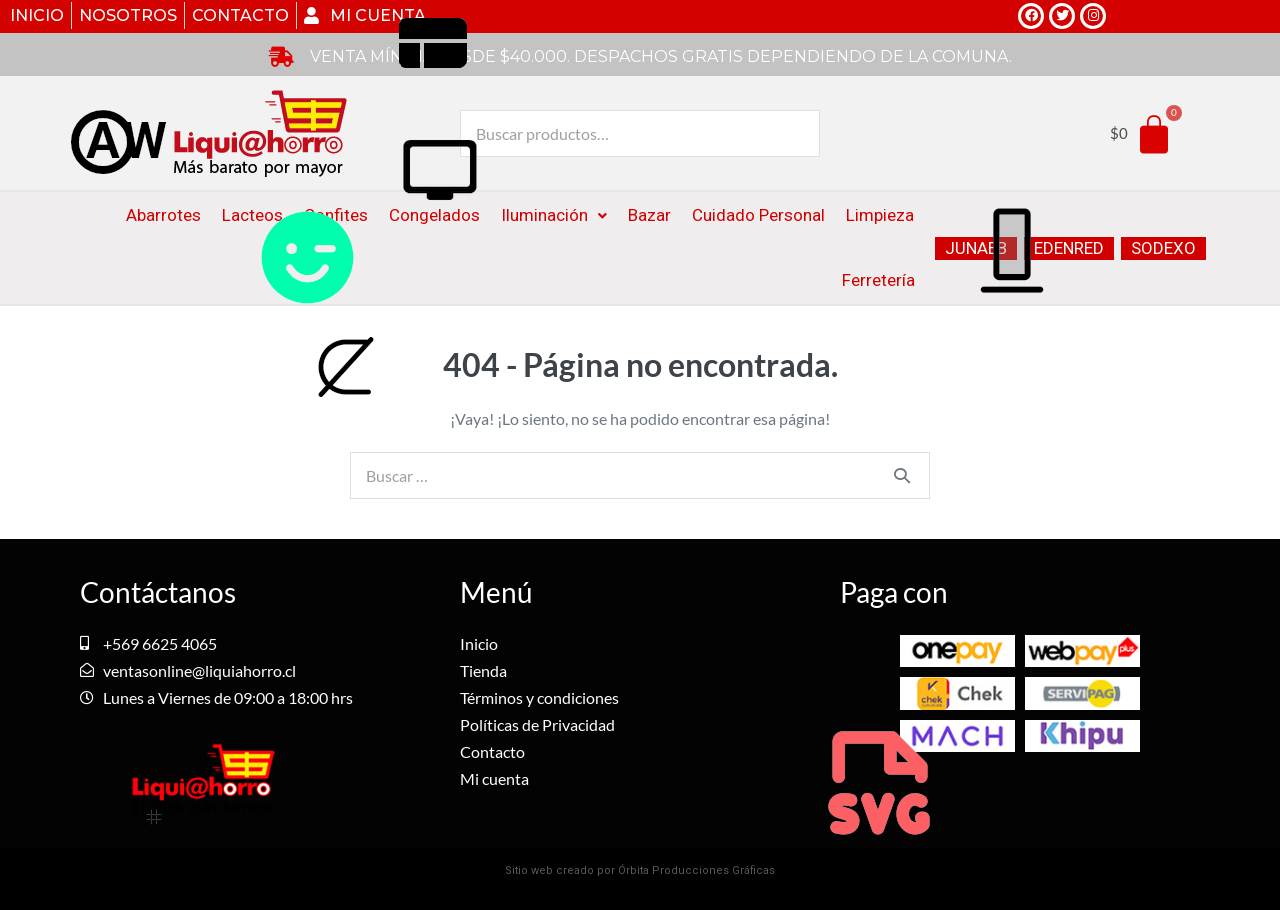 This screenshot has width=1280, height=910. What do you see at coordinates (346, 367) in the screenshot?
I see `indicates a set is not a subset of another in mathematical notation` at bounding box center [346, 367].